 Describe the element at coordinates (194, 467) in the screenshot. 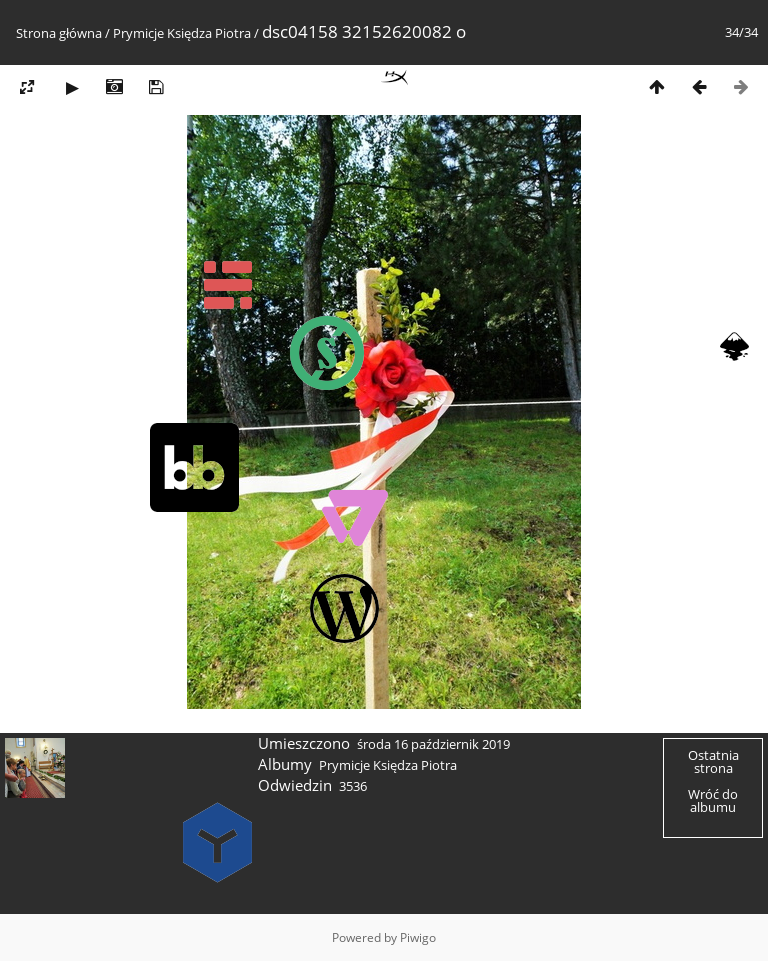

I see `budibase app or service logo` at that location.